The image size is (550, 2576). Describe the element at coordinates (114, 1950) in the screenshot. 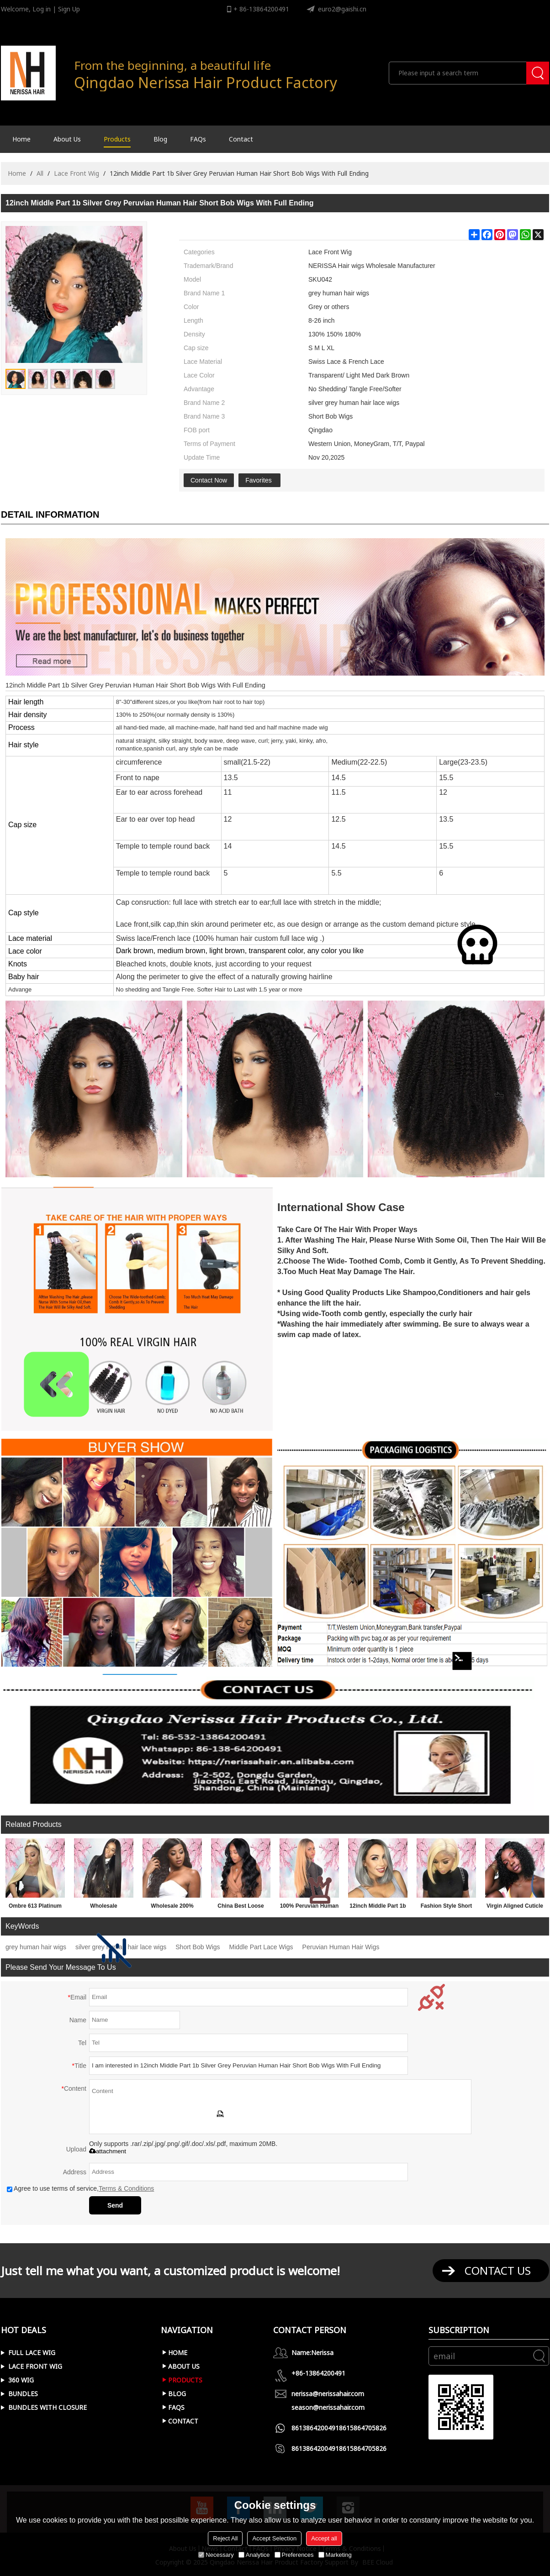

I see `no cellular signal available` at that location.